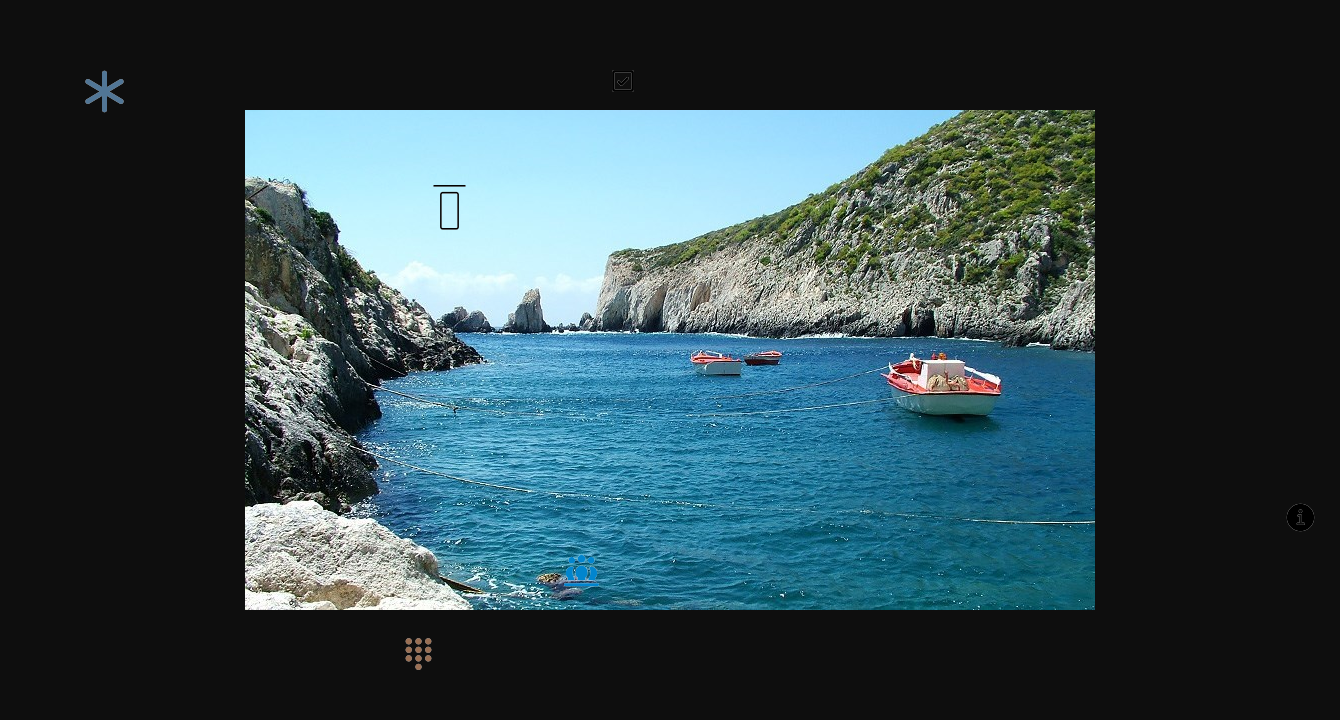  Describe the element at coordinates (449, 206) in the screenshot. I see `align object to top edge` at that location.